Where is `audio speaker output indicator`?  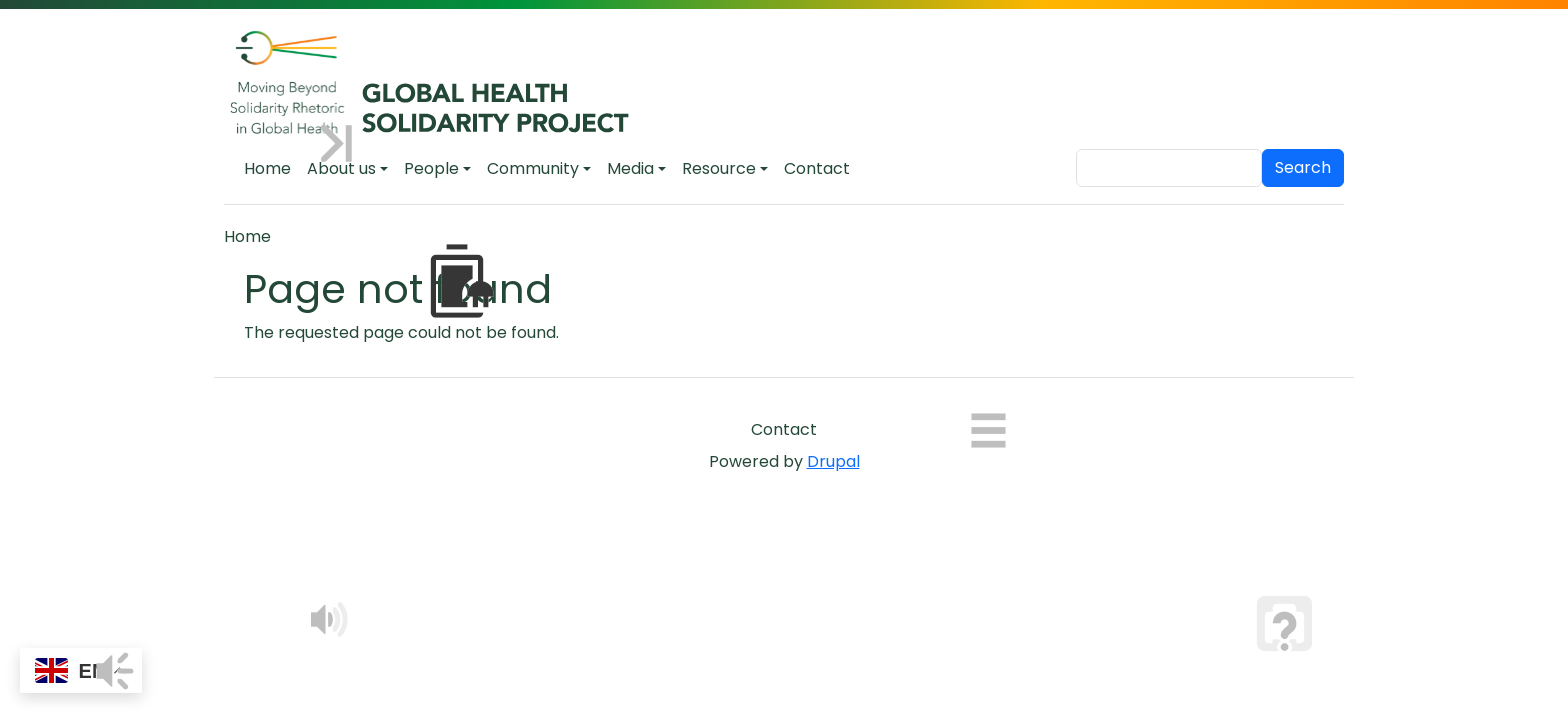 audio speaker output indicator is located at coordinates (115, 671).